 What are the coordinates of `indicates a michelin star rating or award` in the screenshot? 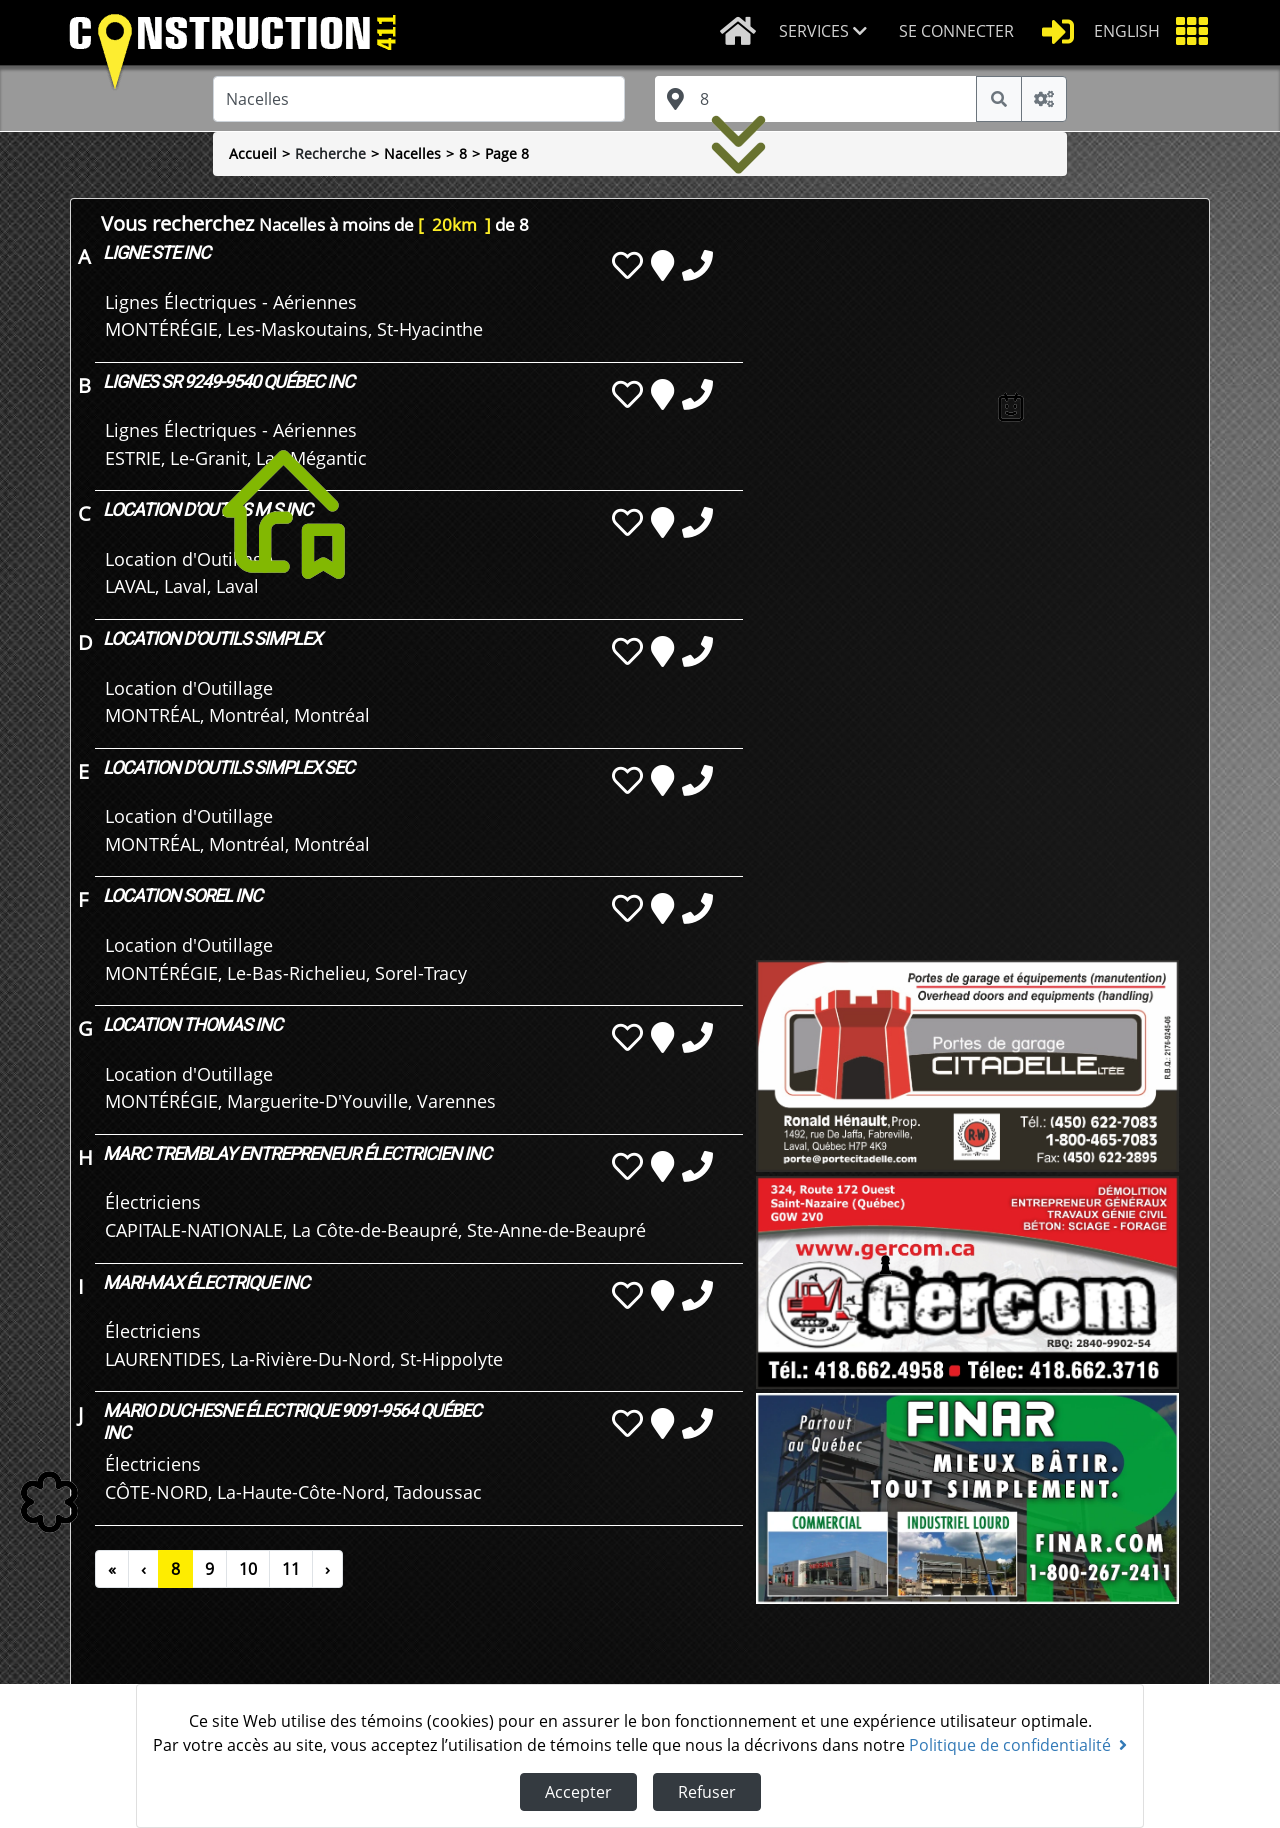 It's located at (50, 1502).